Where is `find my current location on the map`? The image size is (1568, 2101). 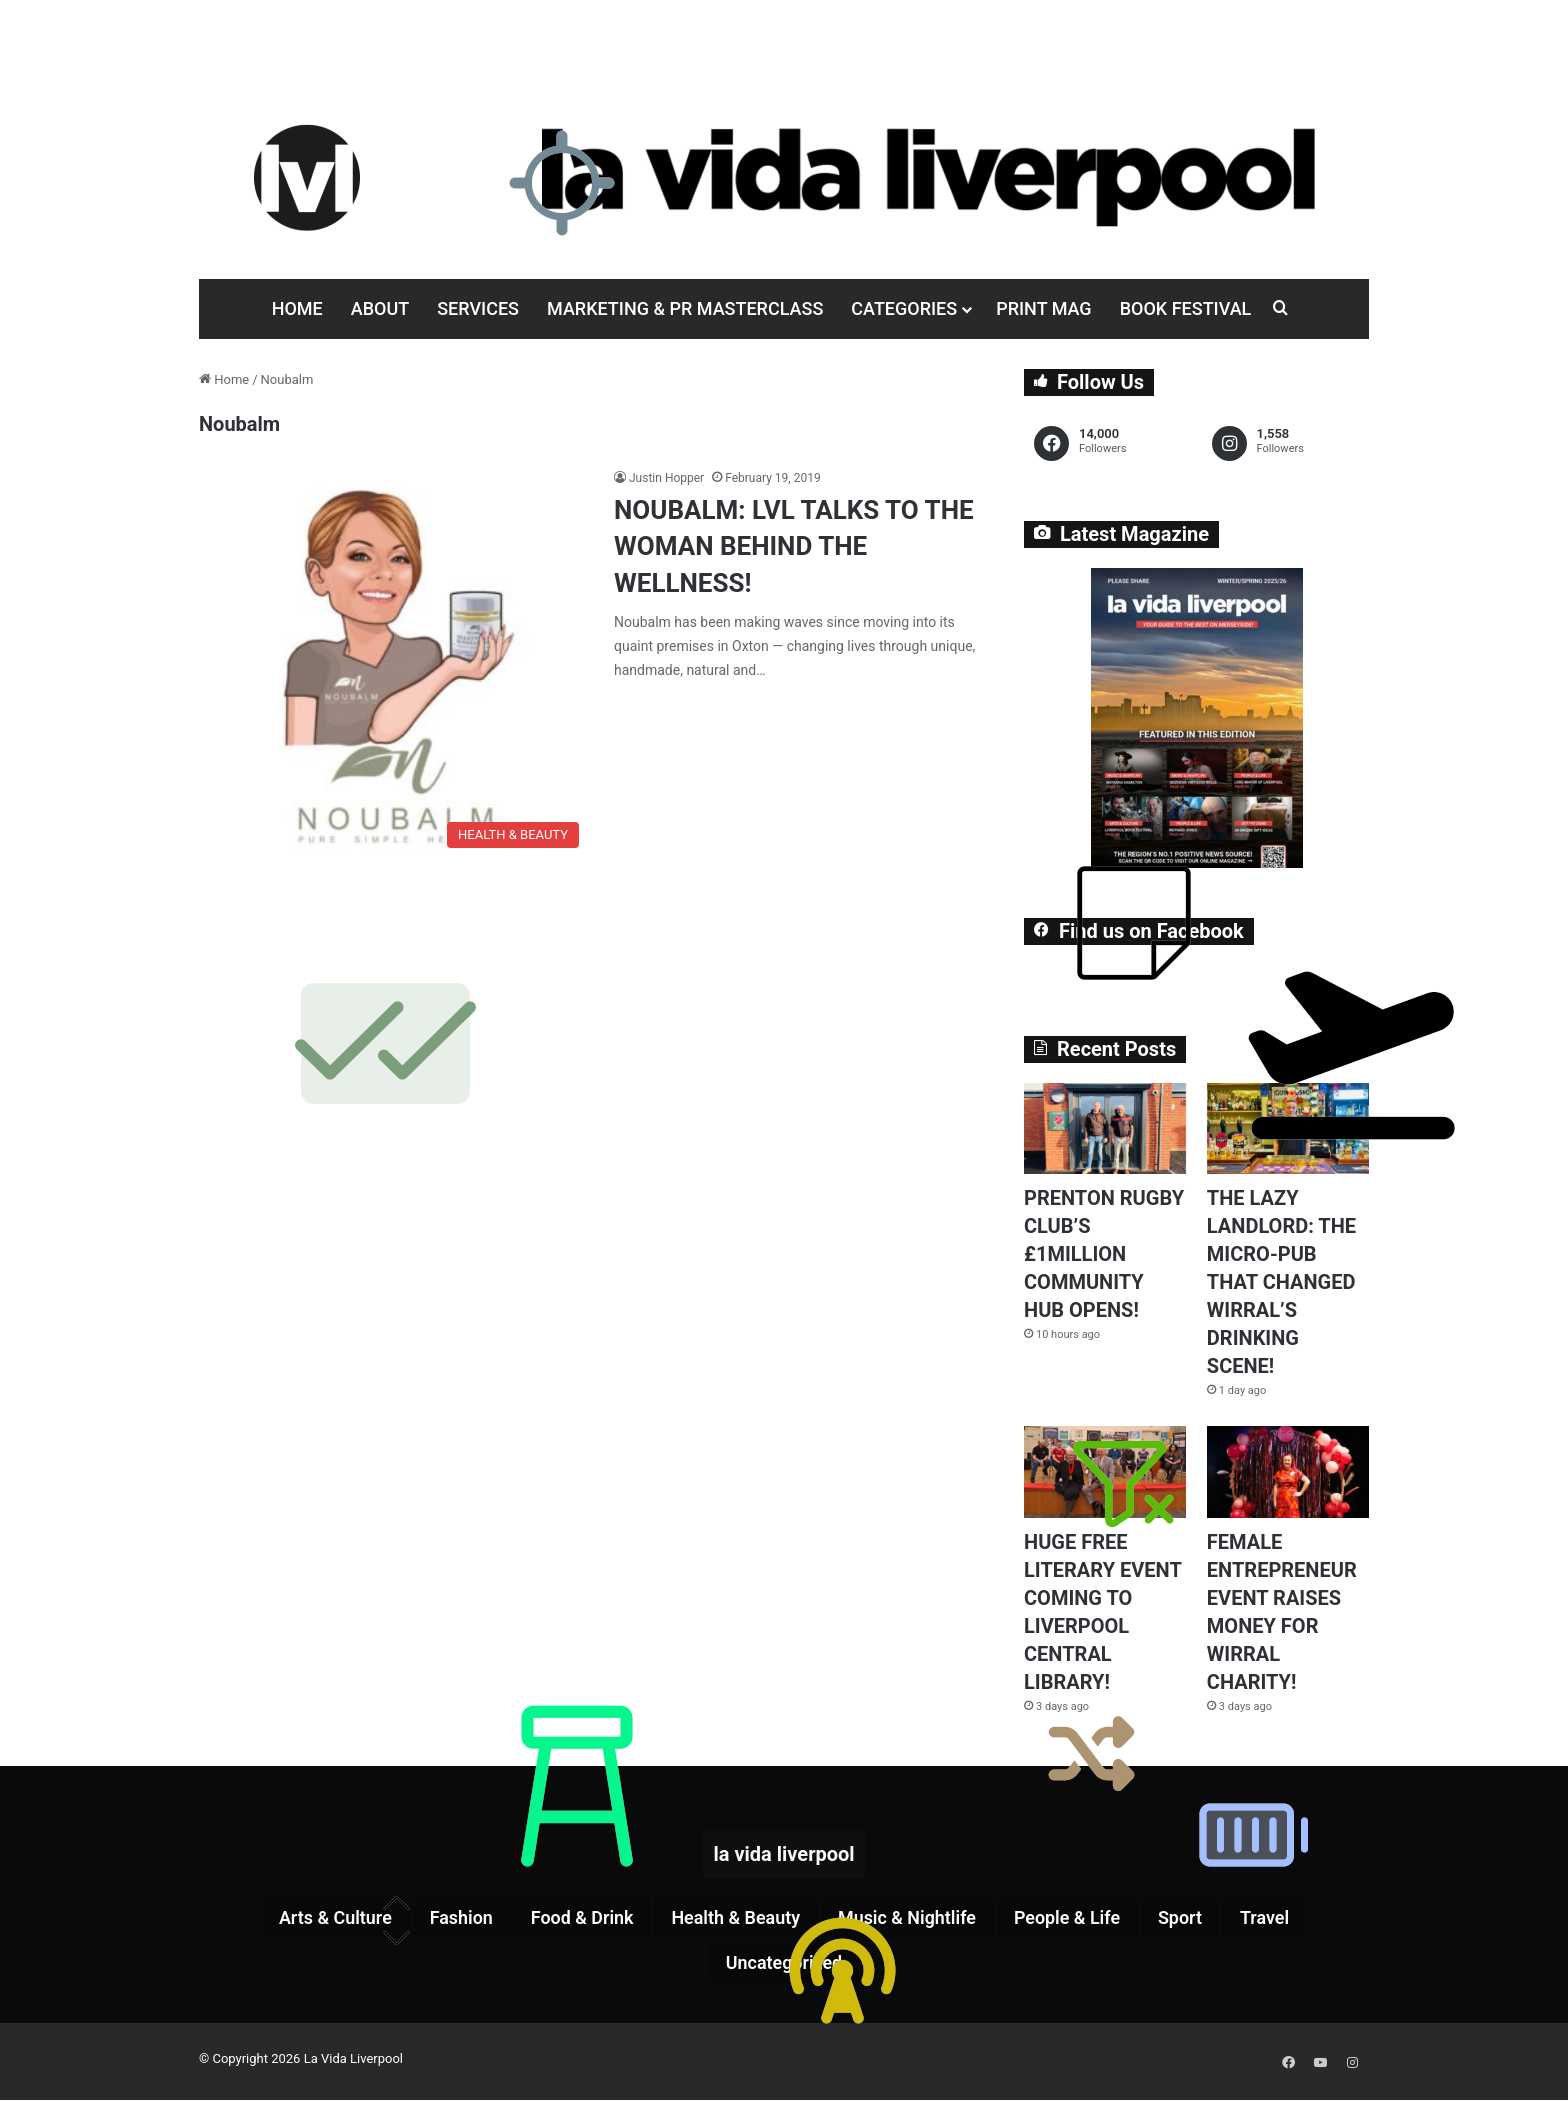 find my current location on the map is located at coordinates (562, 183).